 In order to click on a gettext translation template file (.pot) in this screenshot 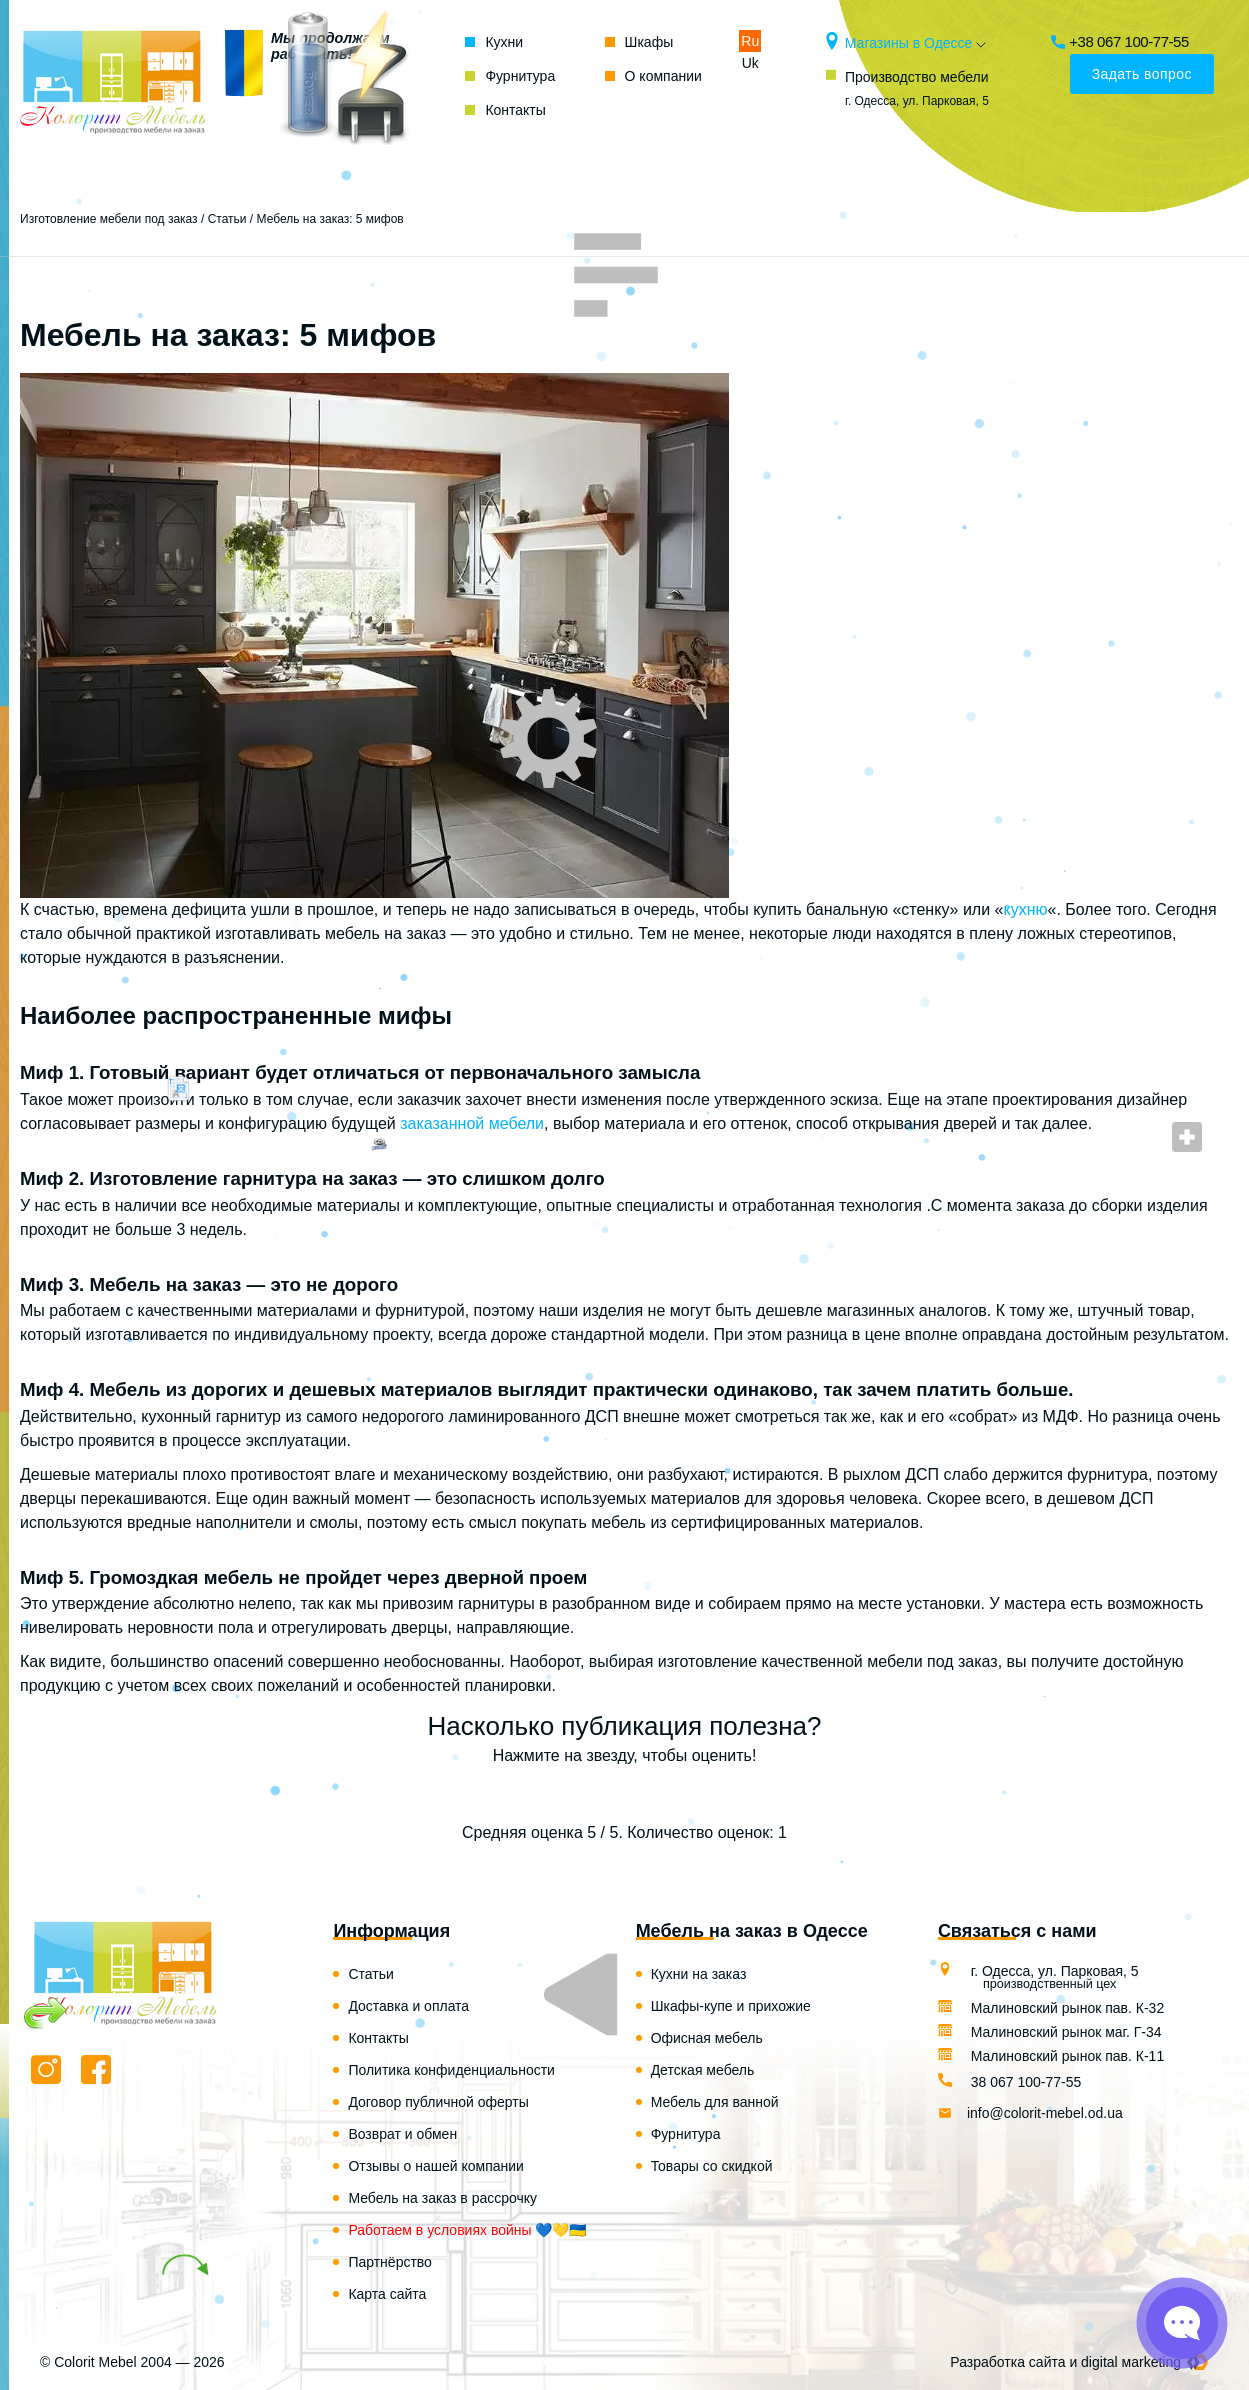, I will do `click(178, 1088)`.